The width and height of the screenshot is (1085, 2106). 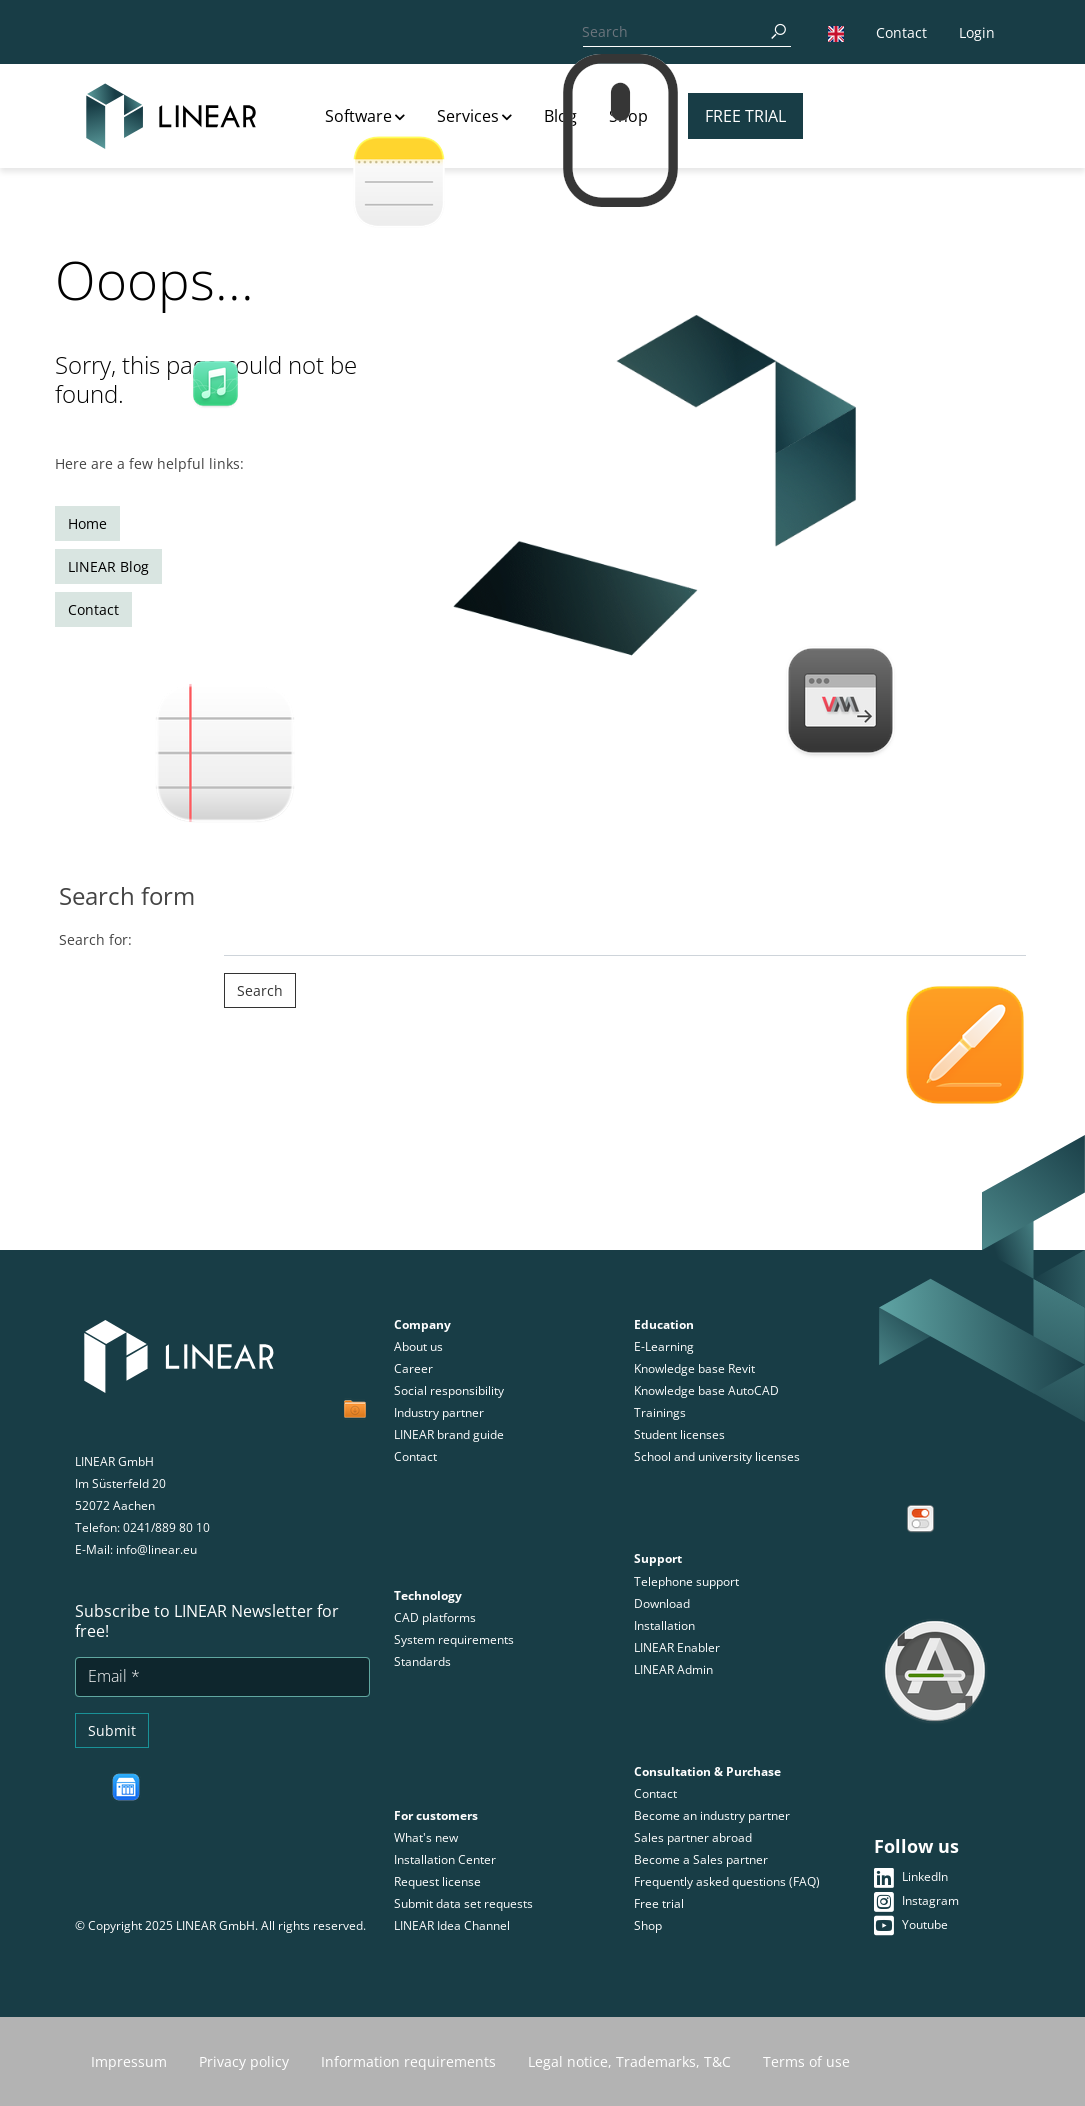 I want to click on open unity tweak tool settings, so click(x=920, y=1518).